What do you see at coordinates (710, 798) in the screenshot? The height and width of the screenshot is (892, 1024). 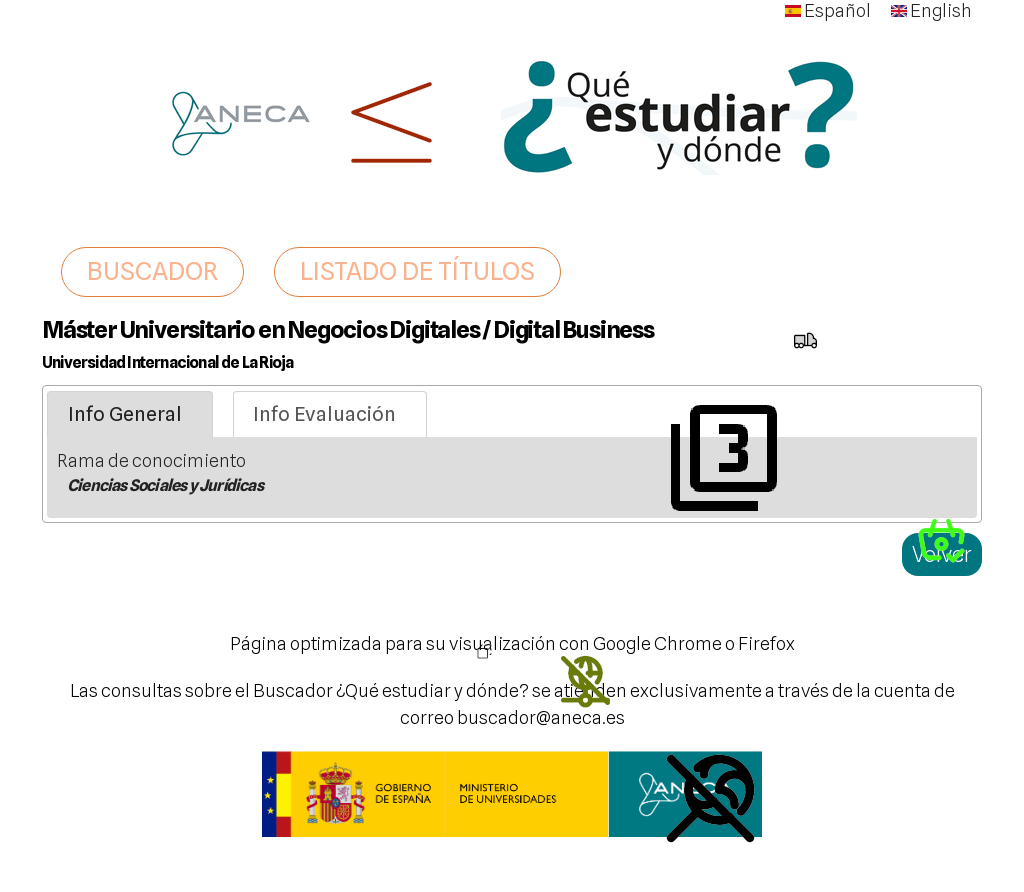 I see `disable candy or sweets mode` at bounding box center [710, 798].